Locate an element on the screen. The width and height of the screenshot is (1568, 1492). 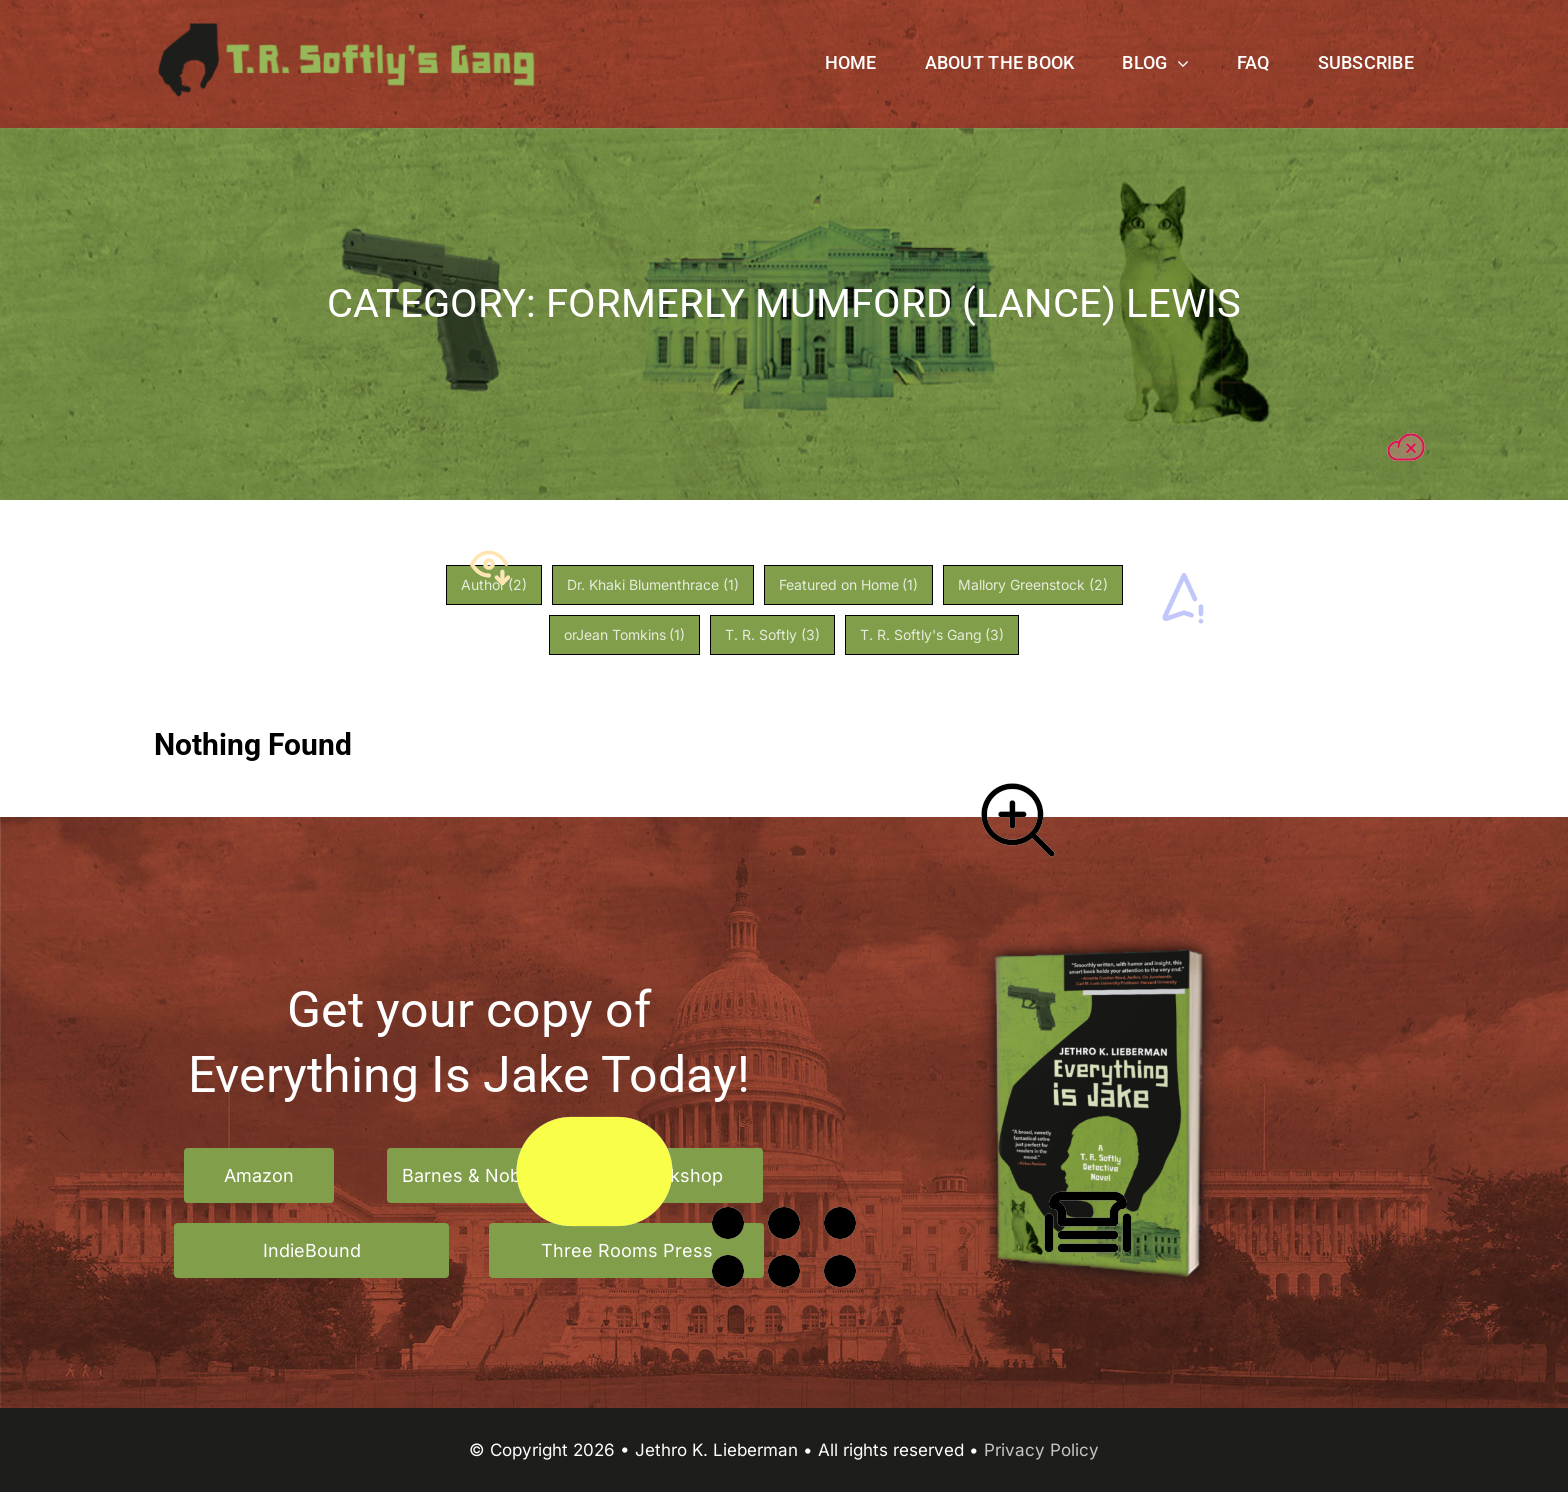
access medication or pharmacy features is located at coordinates (594, 1171).